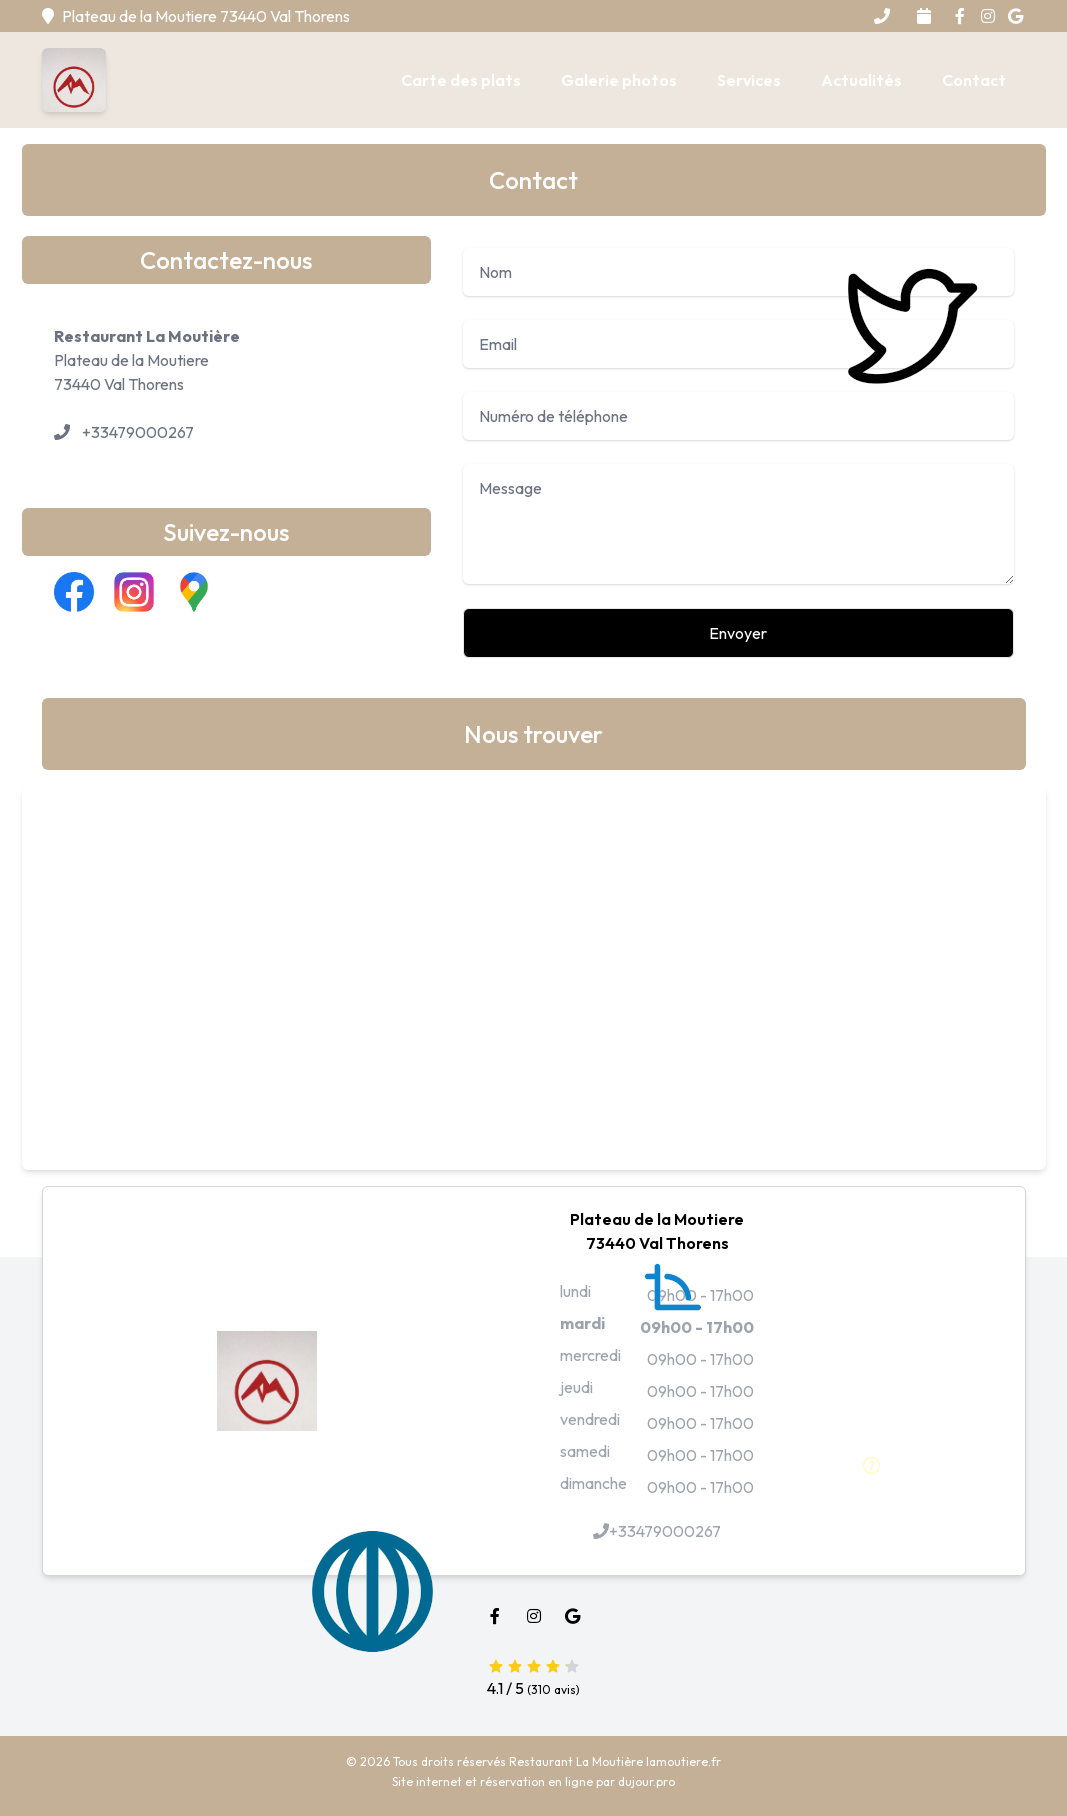 This screenshot has width=1067, height=1816. Describe the element at coordinates (671, 1290) in the screenshot. I see `measure or display an angle` at that location.